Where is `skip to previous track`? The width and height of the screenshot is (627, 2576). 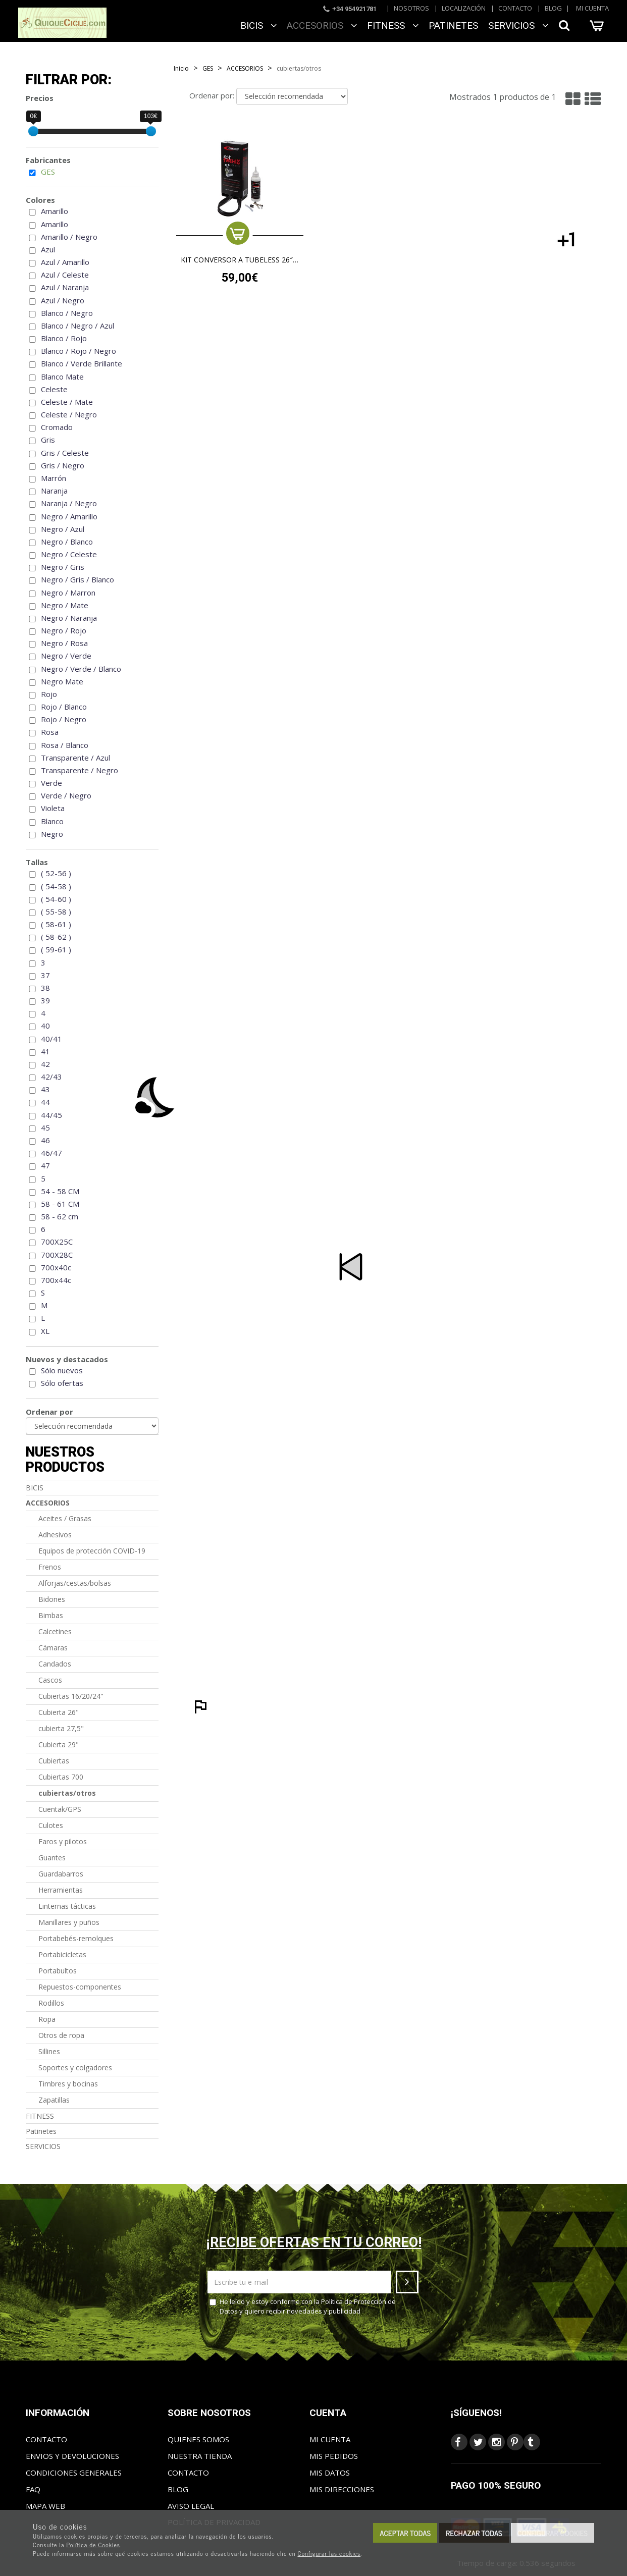
skip to previous track is located at coordinates (351, 1267).